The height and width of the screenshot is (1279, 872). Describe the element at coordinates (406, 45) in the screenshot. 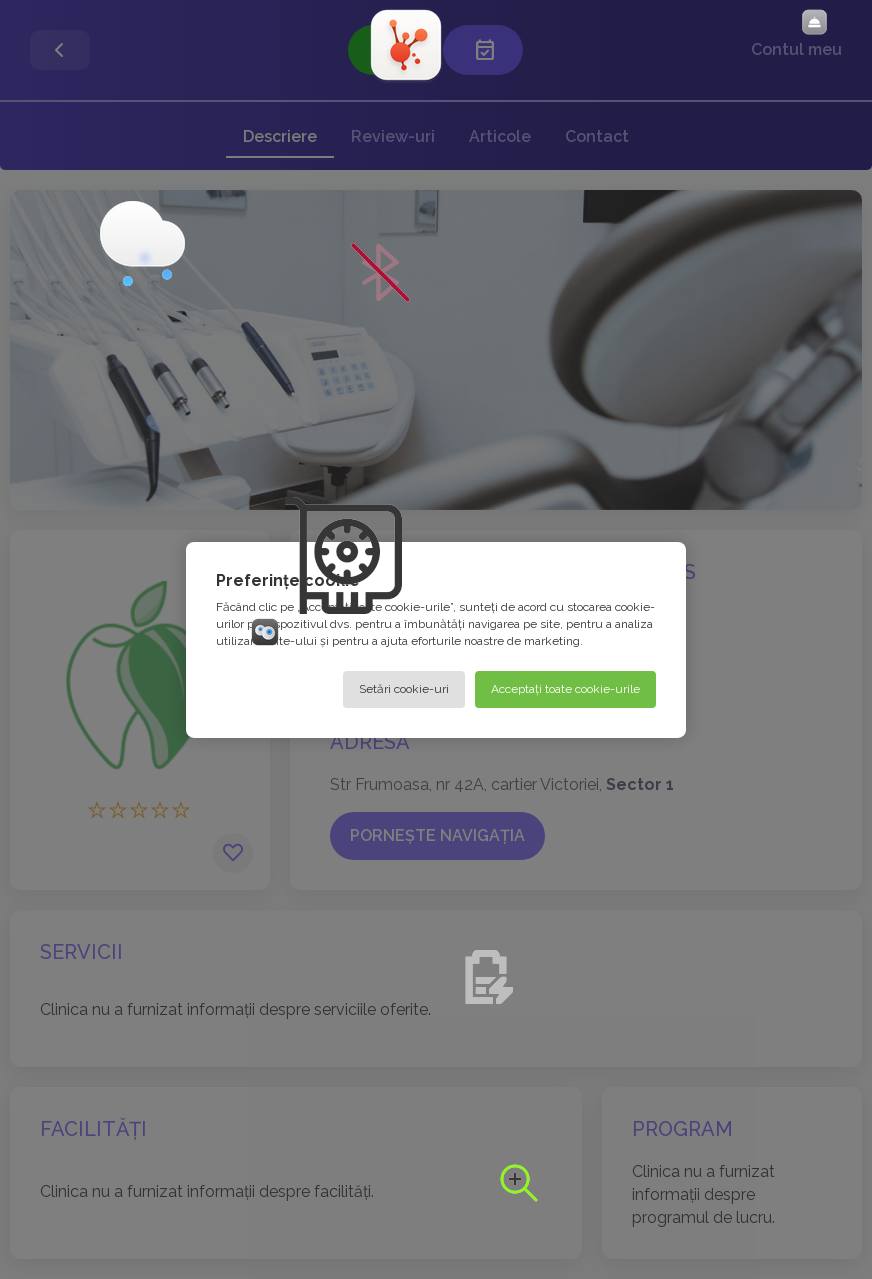

I see `launch visualvm application` at that location.